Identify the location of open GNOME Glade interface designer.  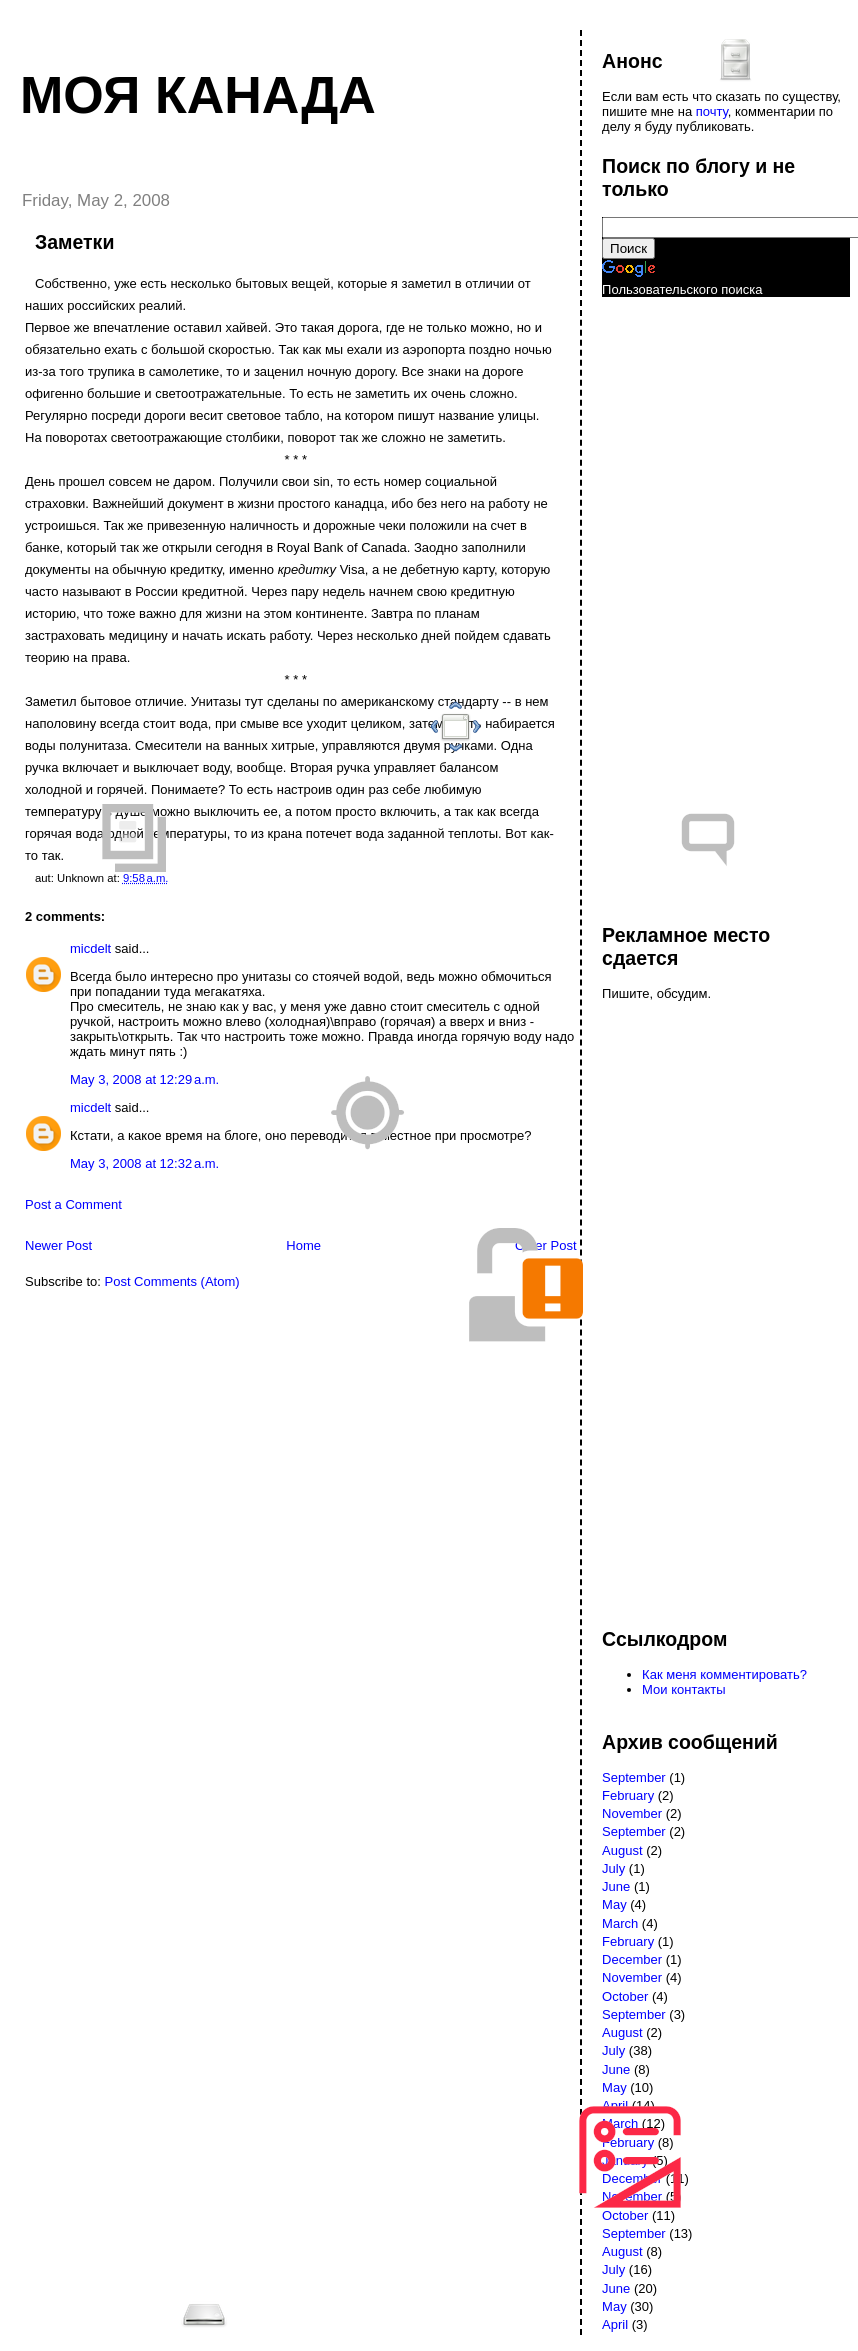
(630, 2157).